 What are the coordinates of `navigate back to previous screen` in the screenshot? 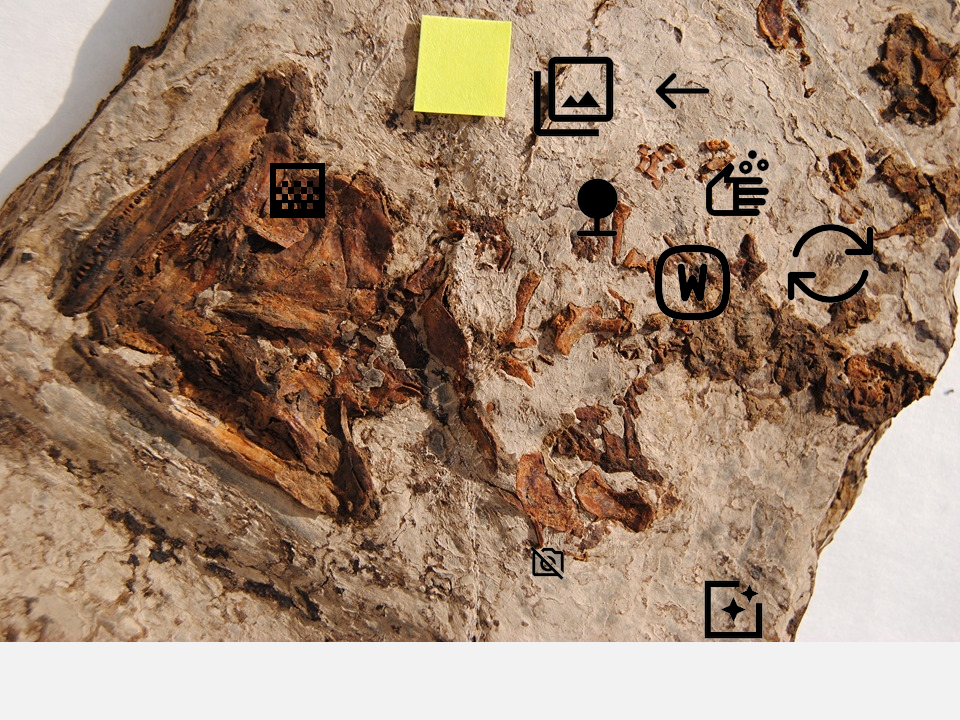 It's located at (682, 91).